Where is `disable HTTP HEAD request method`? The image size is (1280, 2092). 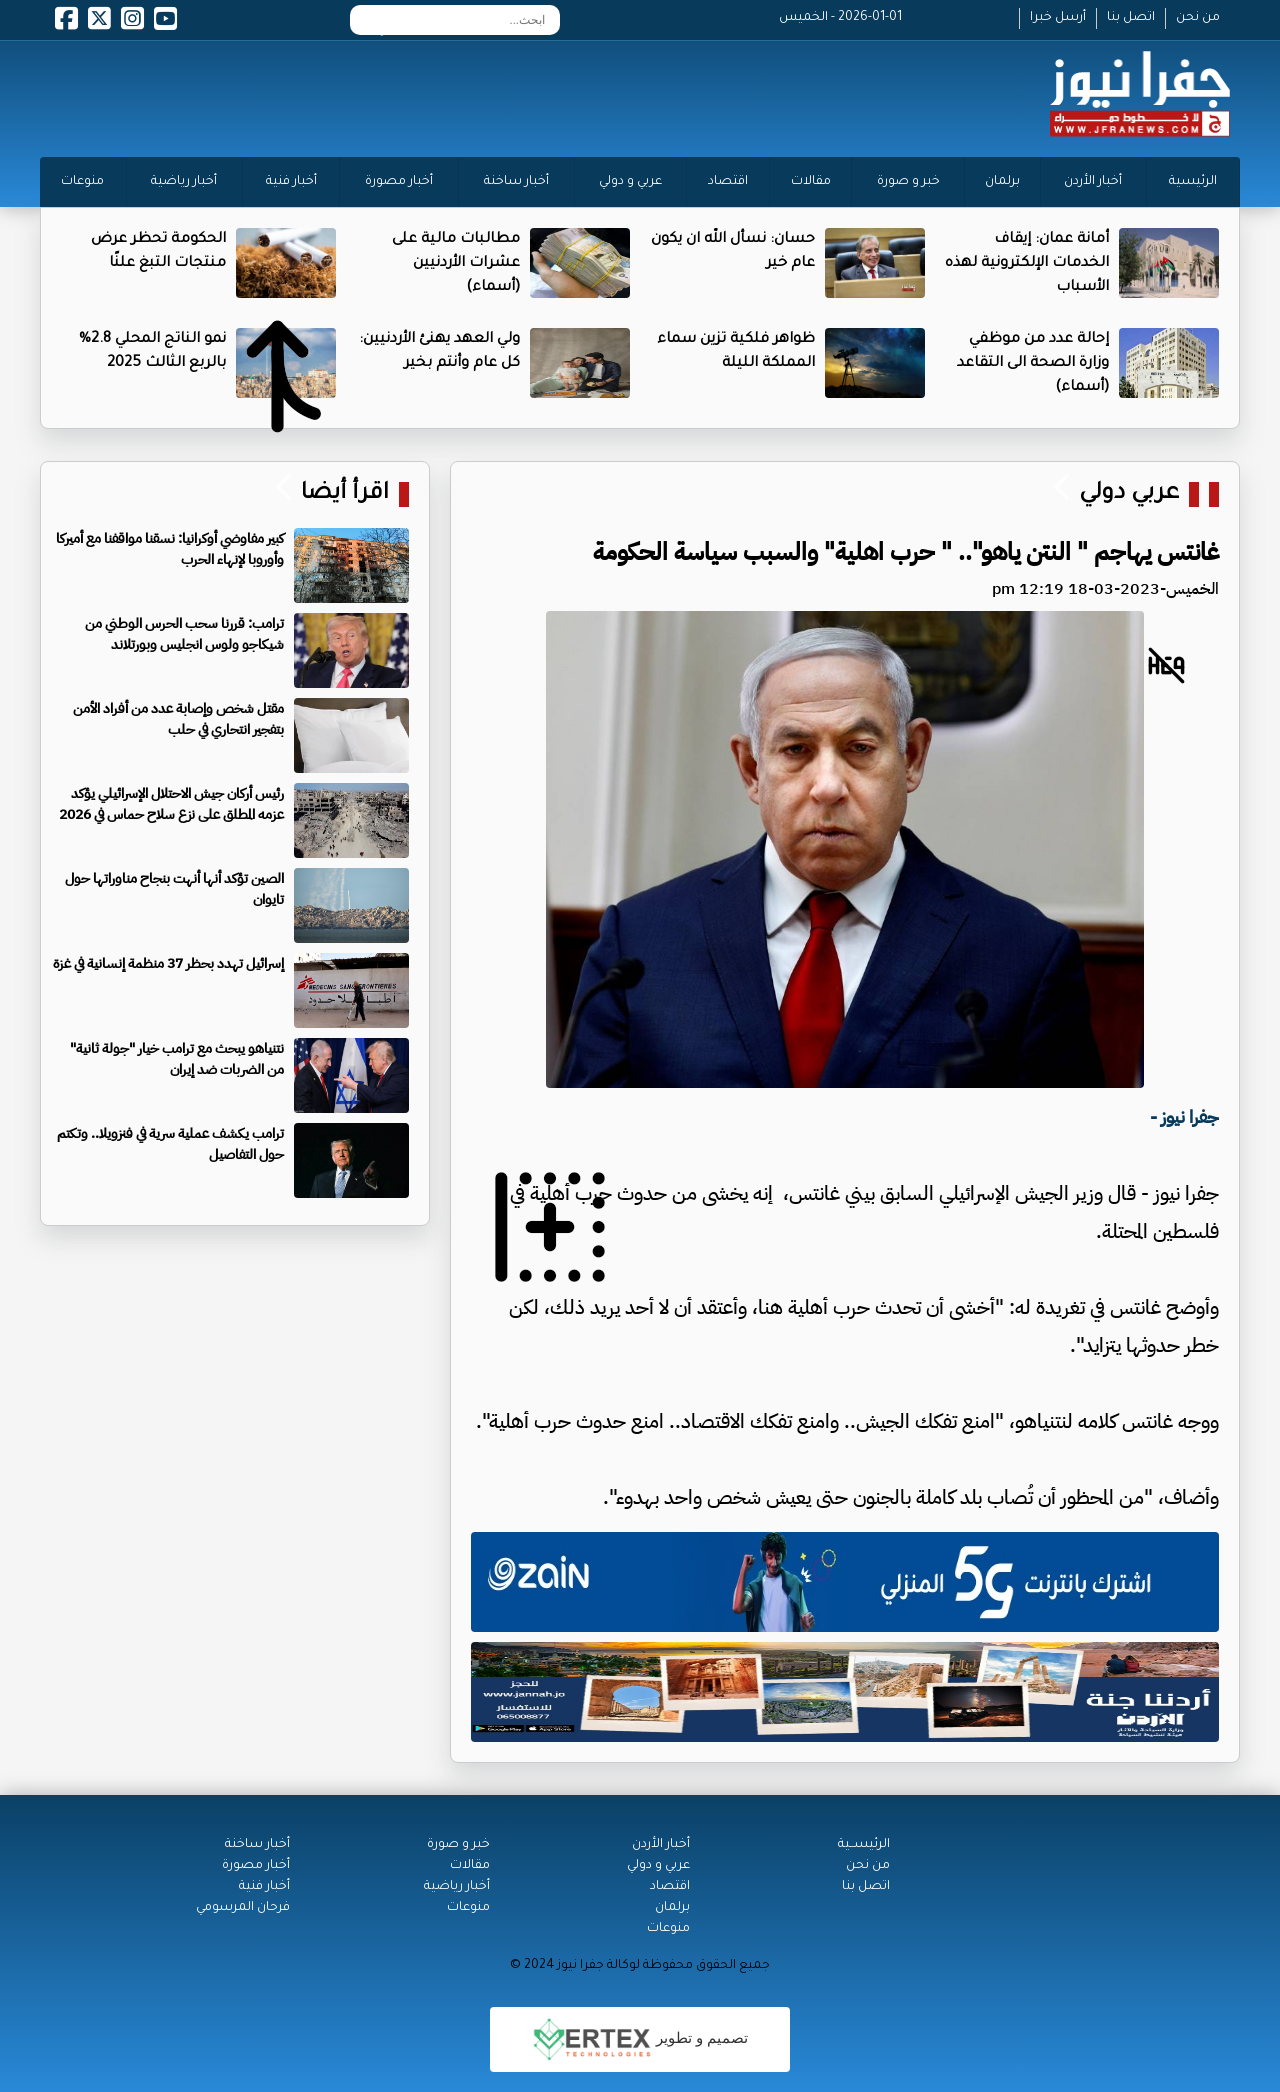
disable HTTP HEAD request method is located at coordinates (1166, 665).